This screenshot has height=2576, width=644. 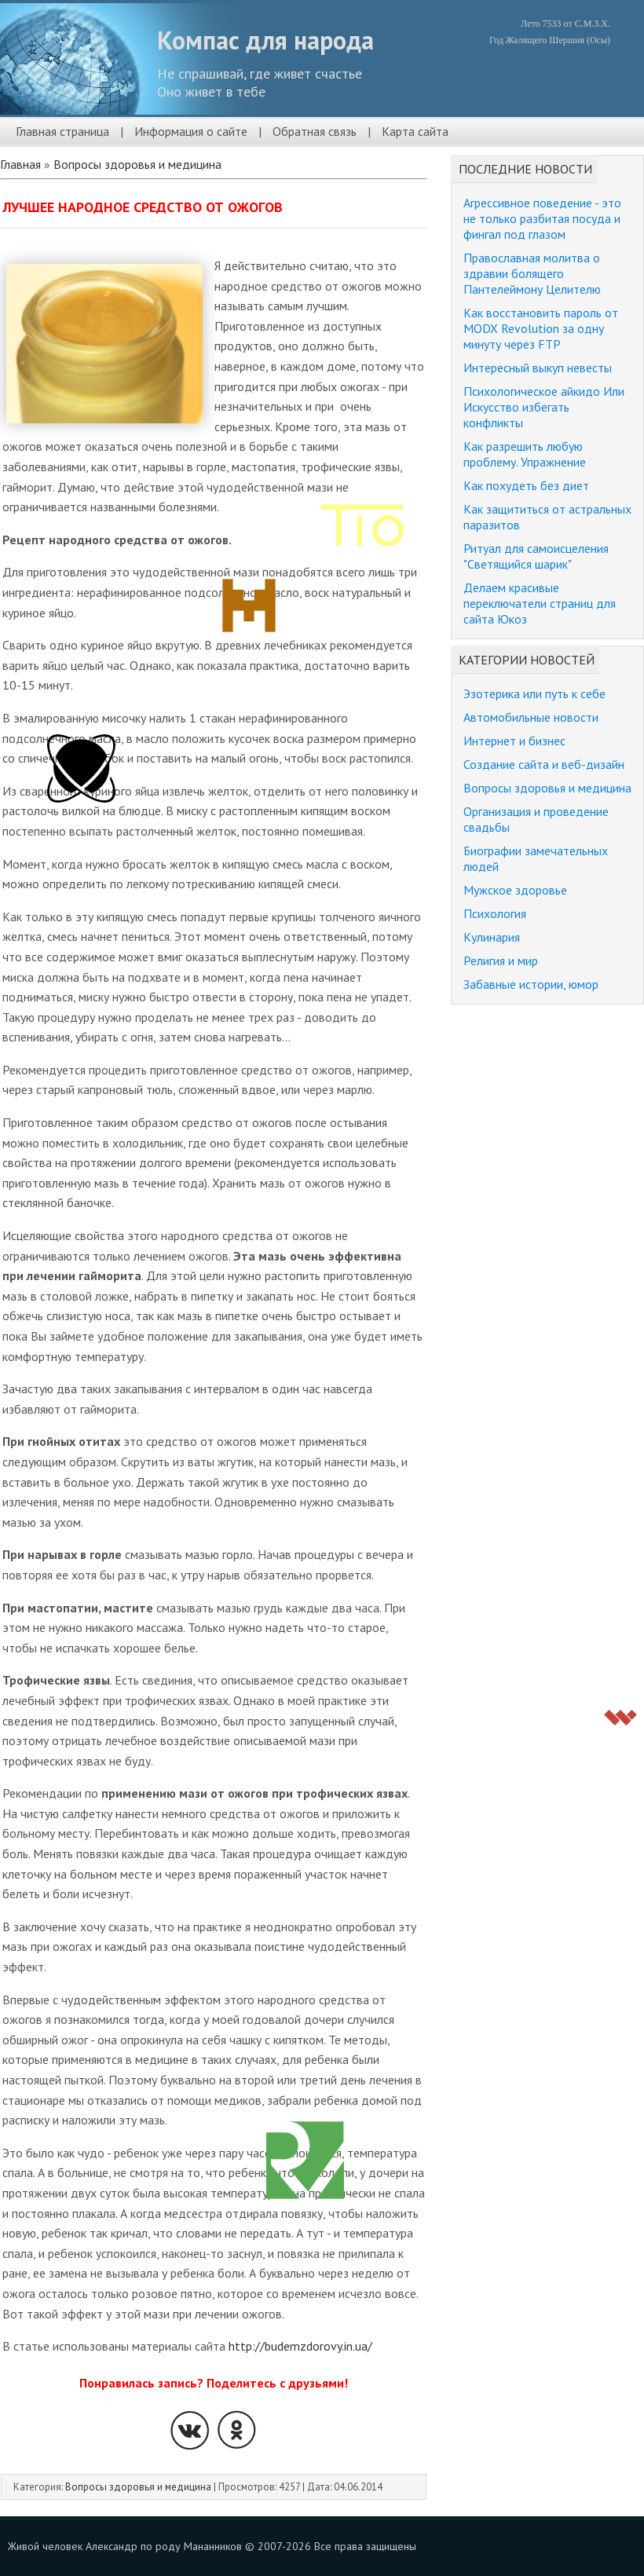 I want to click on open mixtral AI model settings, so click(x=249, y=606).